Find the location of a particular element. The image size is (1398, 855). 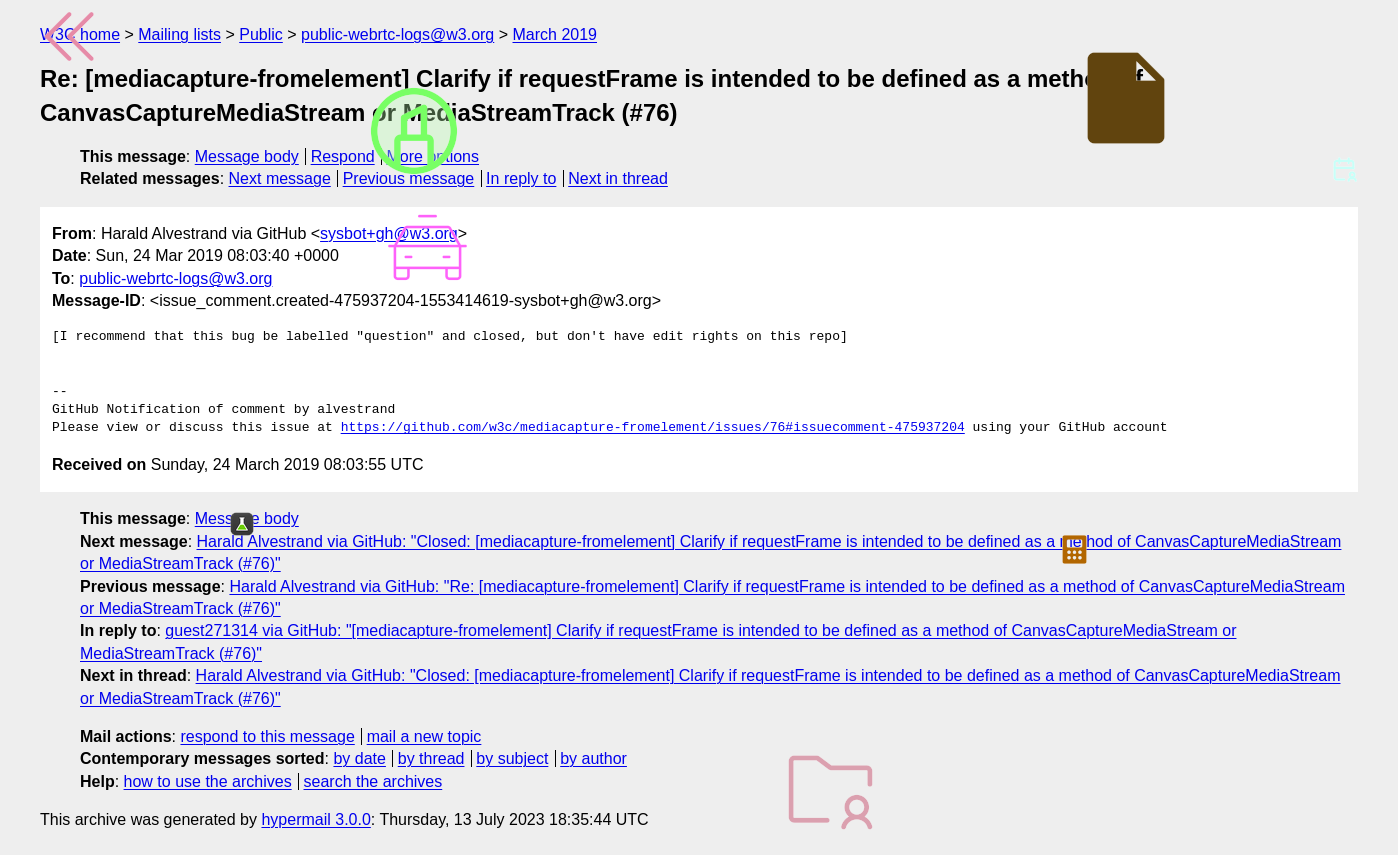

open the calculator app is located at coordinates (1074, 549).